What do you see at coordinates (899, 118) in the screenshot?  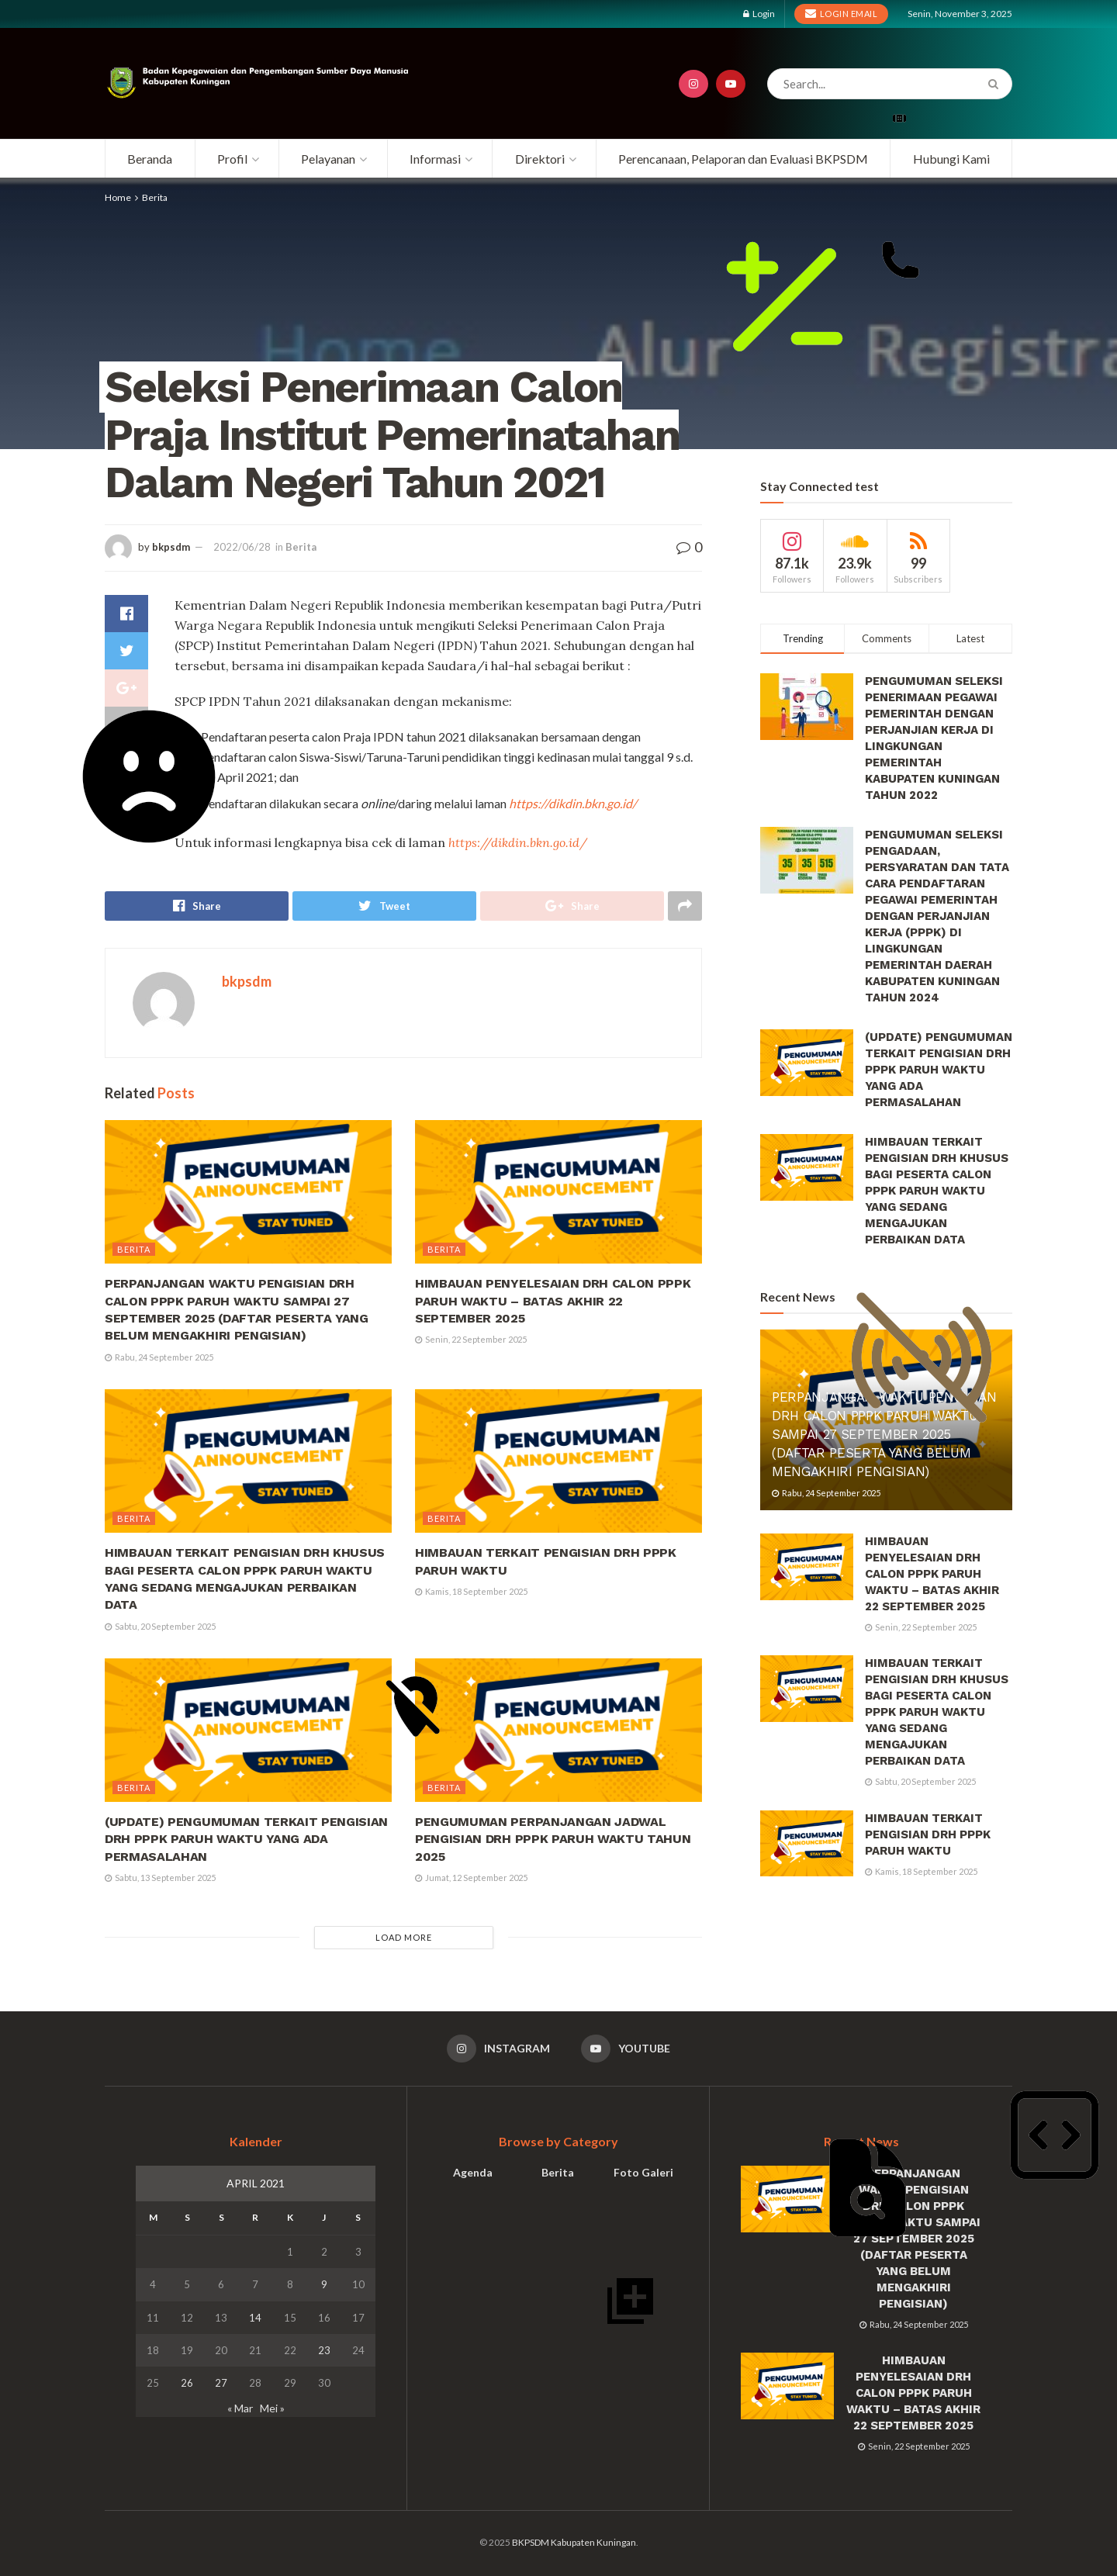 I see `access first aid or medical information` at bounding box center [899, 118].